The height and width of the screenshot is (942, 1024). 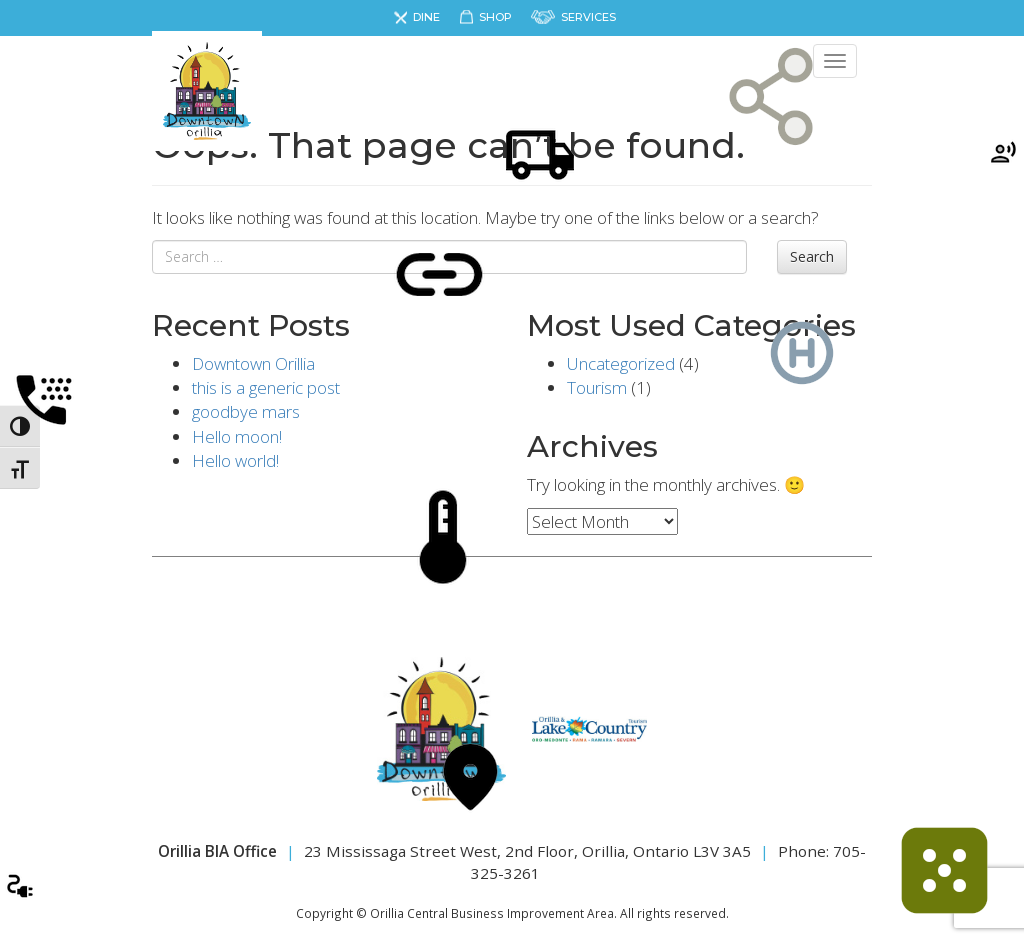 What do you see at coordinates (443, 537) in the screenshot?
I see `adjust temperature settings` at bounding box center [443, 537].